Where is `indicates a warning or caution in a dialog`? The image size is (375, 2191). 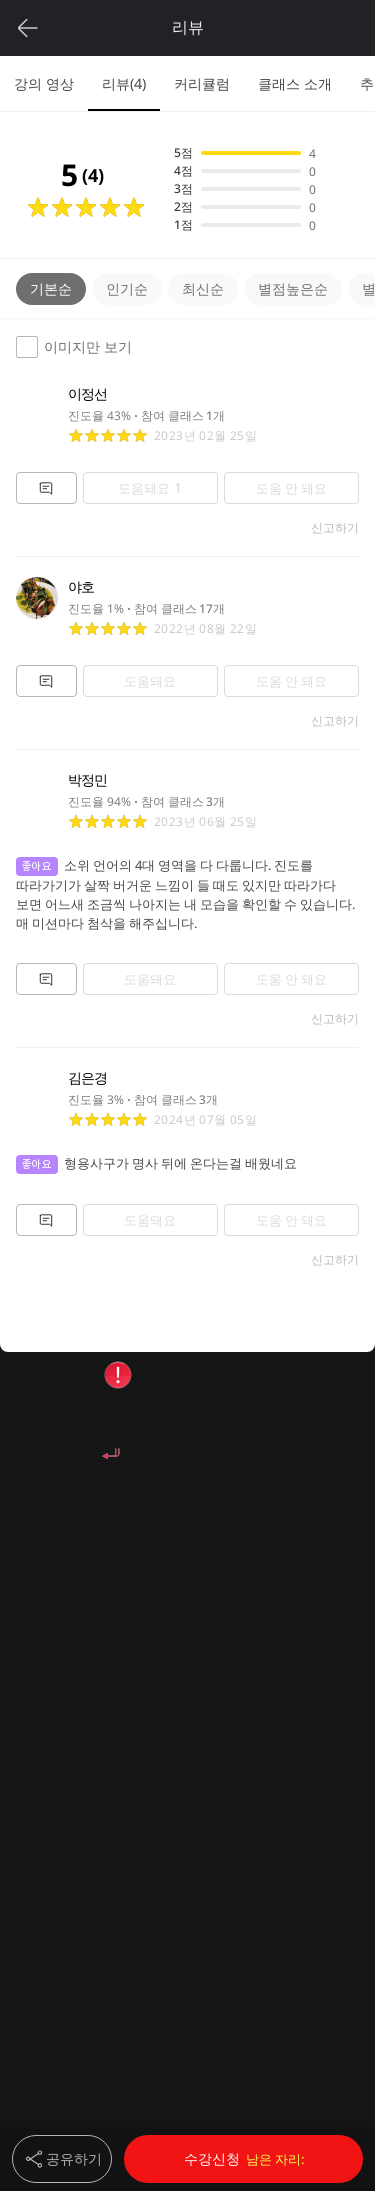
indicates a warning or caution in a dialog is located at coordinates (118, 1375).